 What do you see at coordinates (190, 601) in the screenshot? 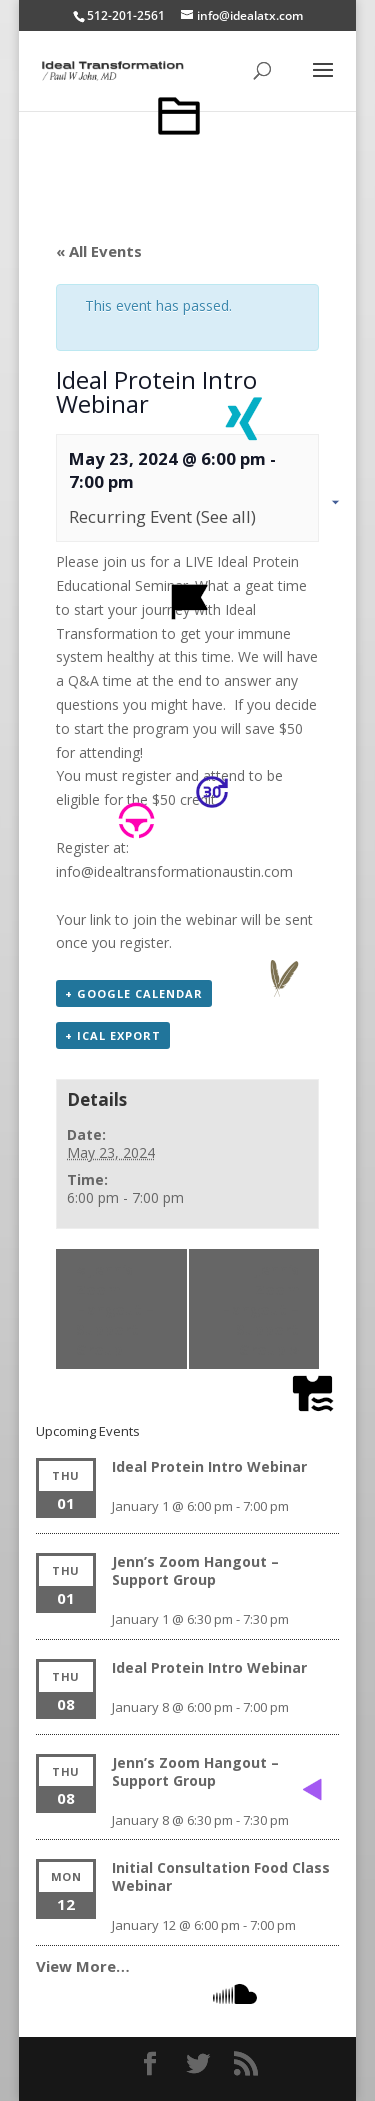
I see `flag or mark an item for follow-up` at bounding box center [190, 601].